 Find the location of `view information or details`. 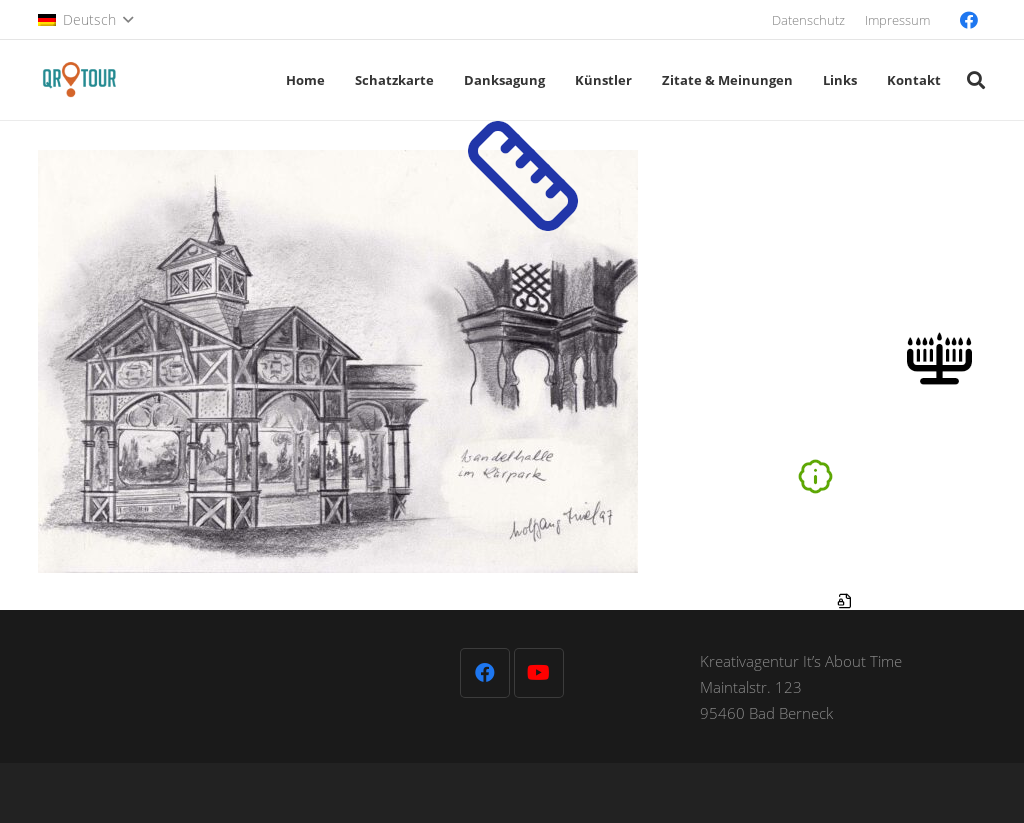

view information or details is located at coordinates (815, 476).